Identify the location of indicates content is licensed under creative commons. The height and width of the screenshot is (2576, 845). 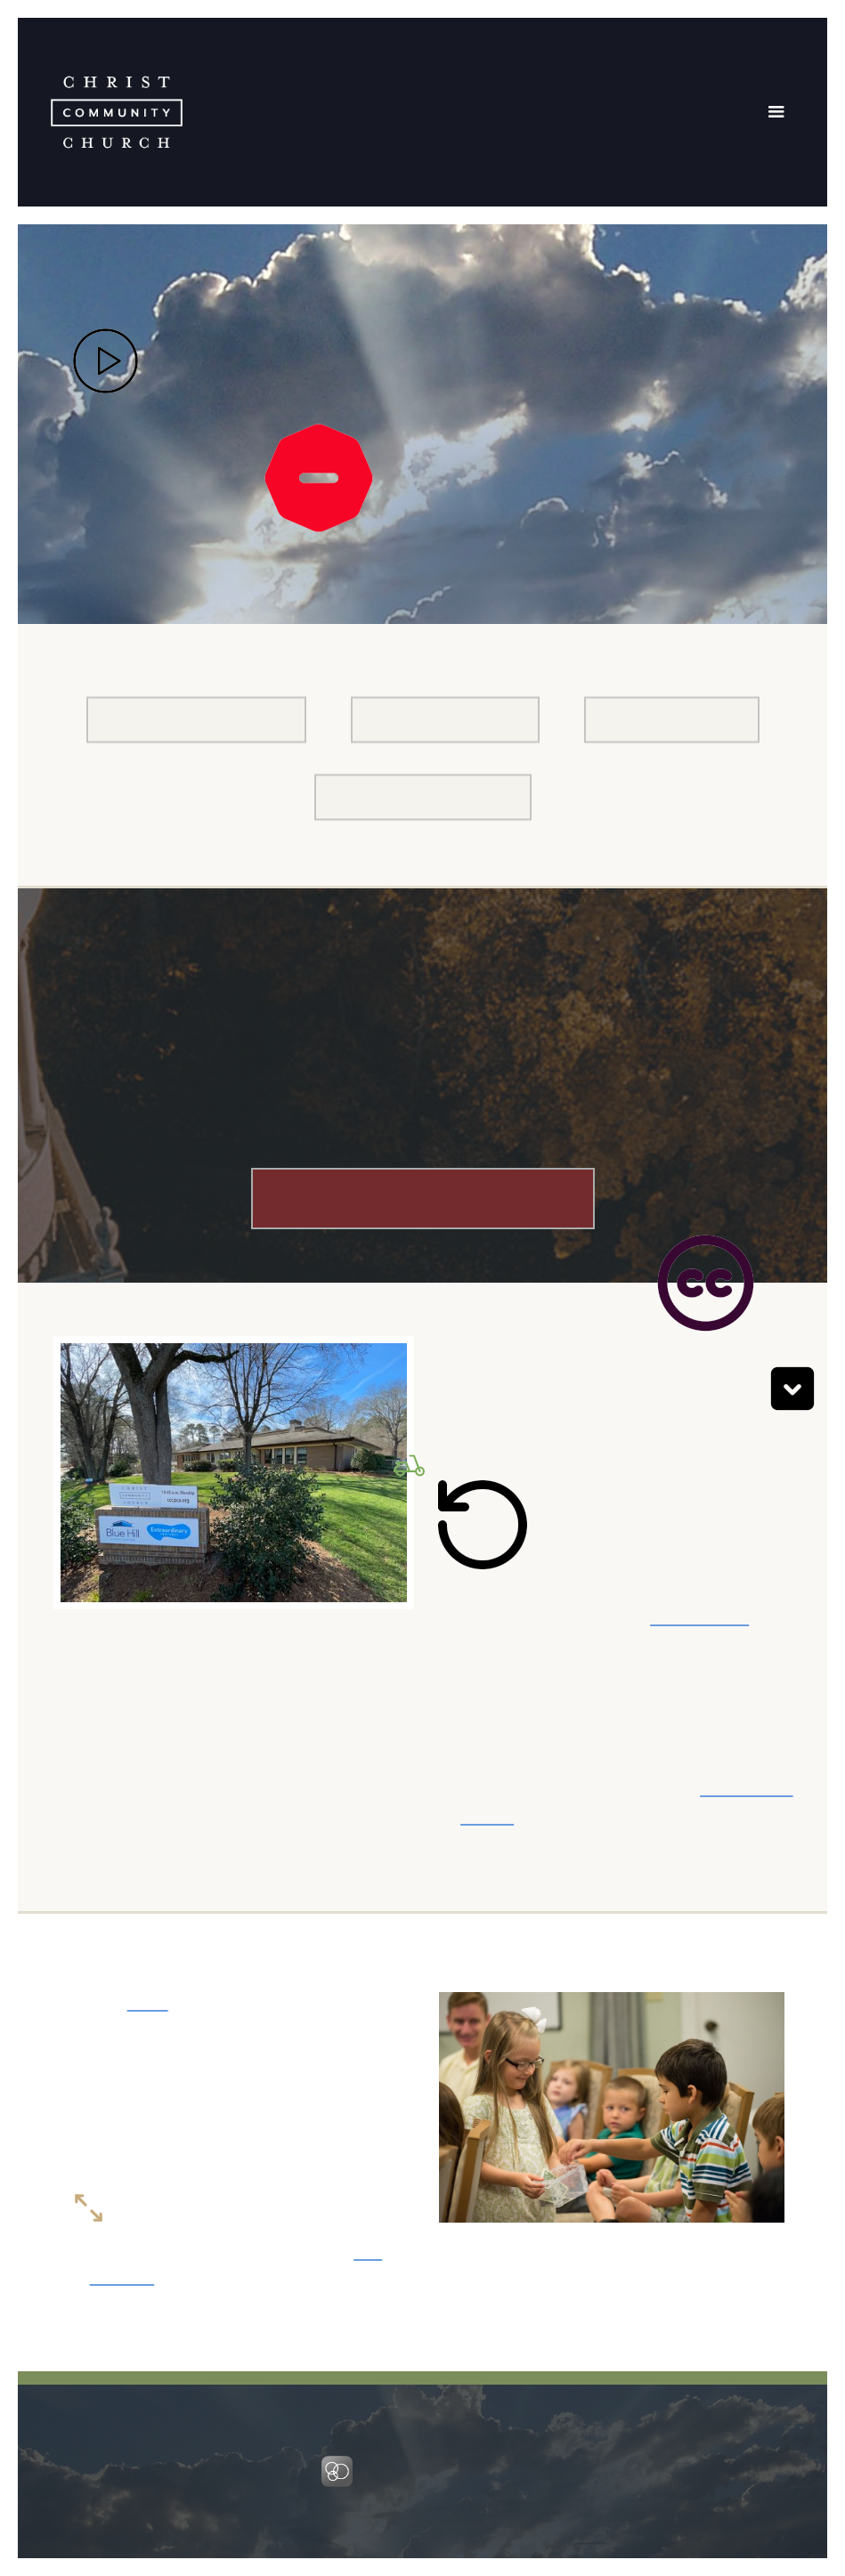
(705, 1283).